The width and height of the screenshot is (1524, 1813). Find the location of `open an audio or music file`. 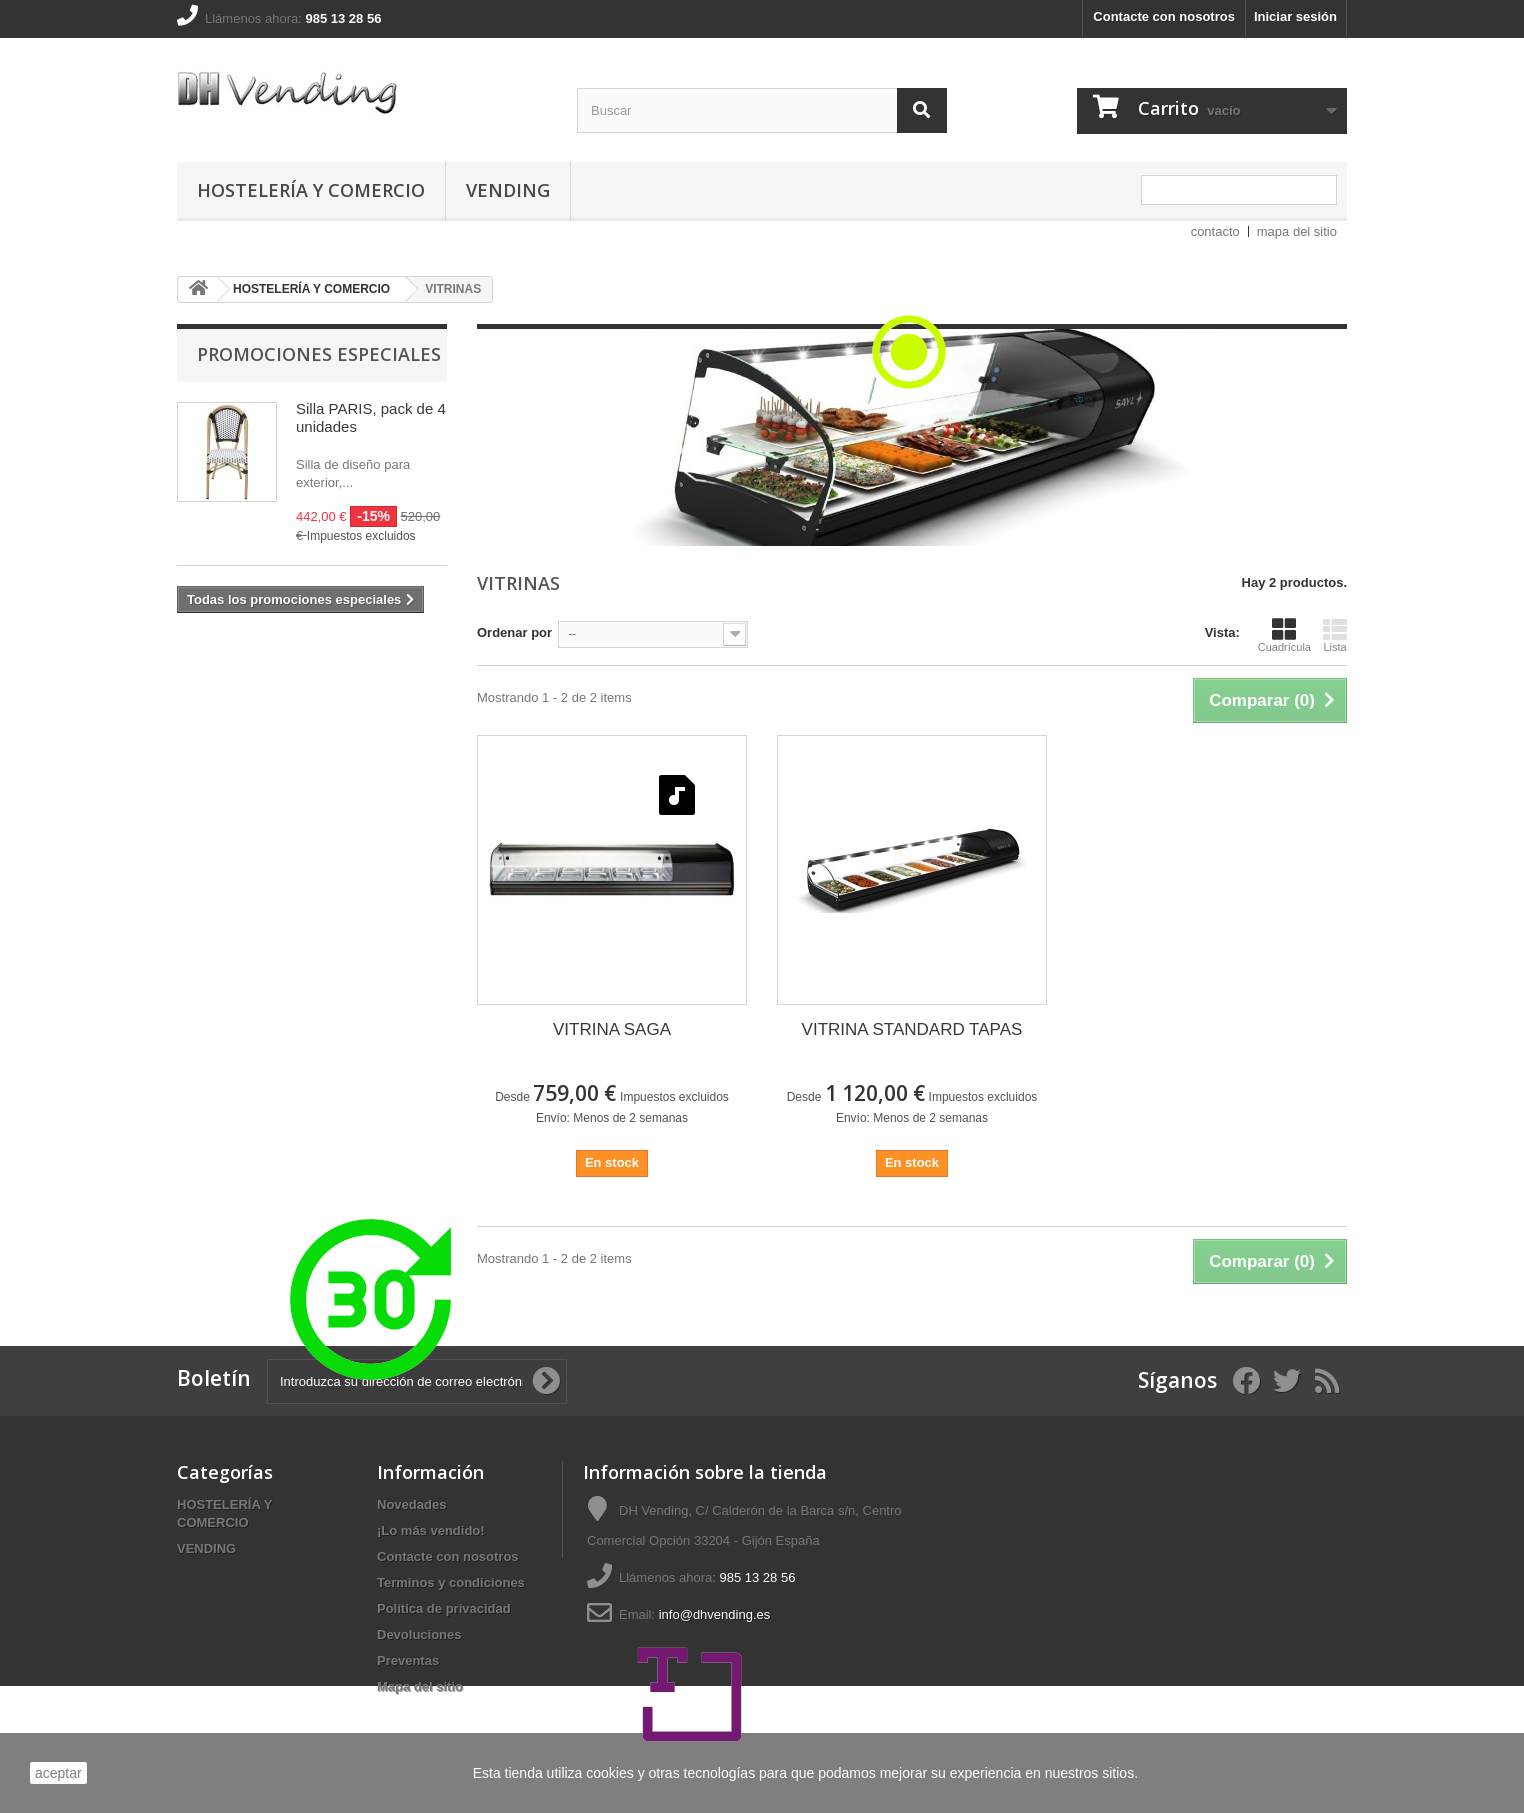

open an audio or music file is located at coordinates (677, 795).